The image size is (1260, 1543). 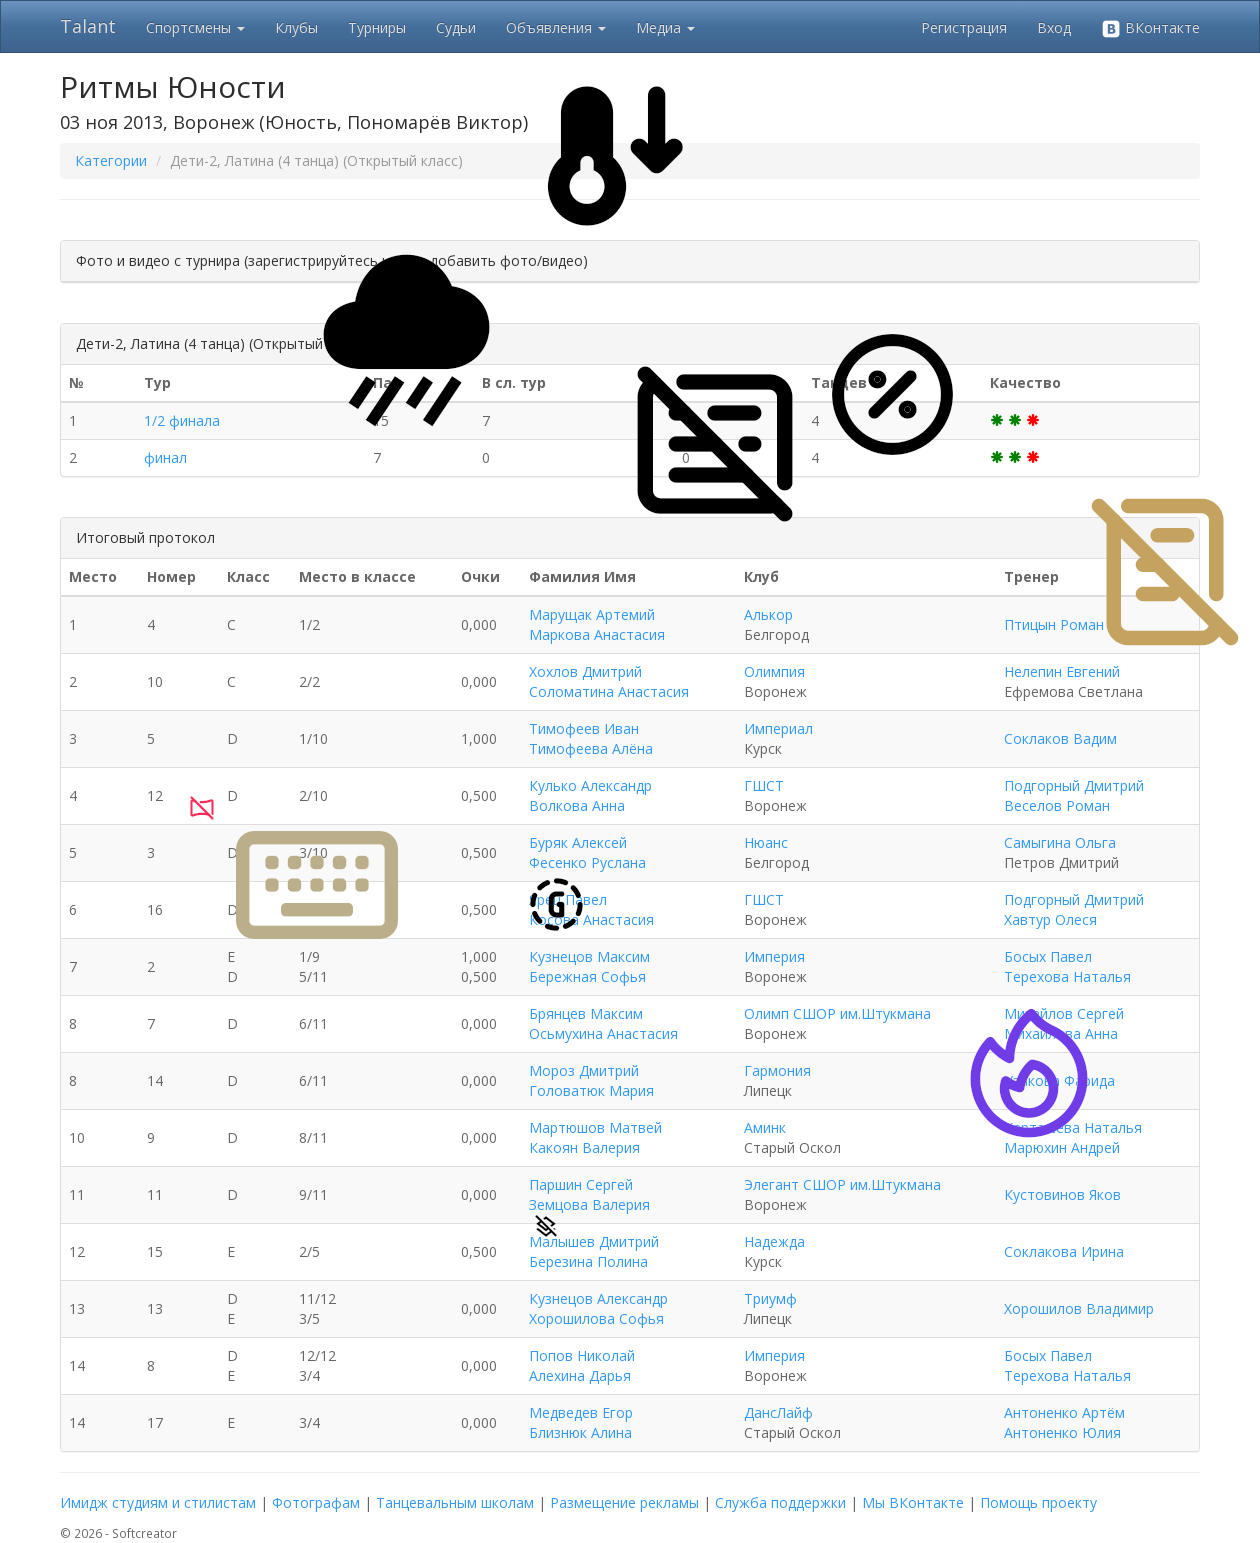 I want to click on disable horizontal panorama mode, so click(x=202, y=808).